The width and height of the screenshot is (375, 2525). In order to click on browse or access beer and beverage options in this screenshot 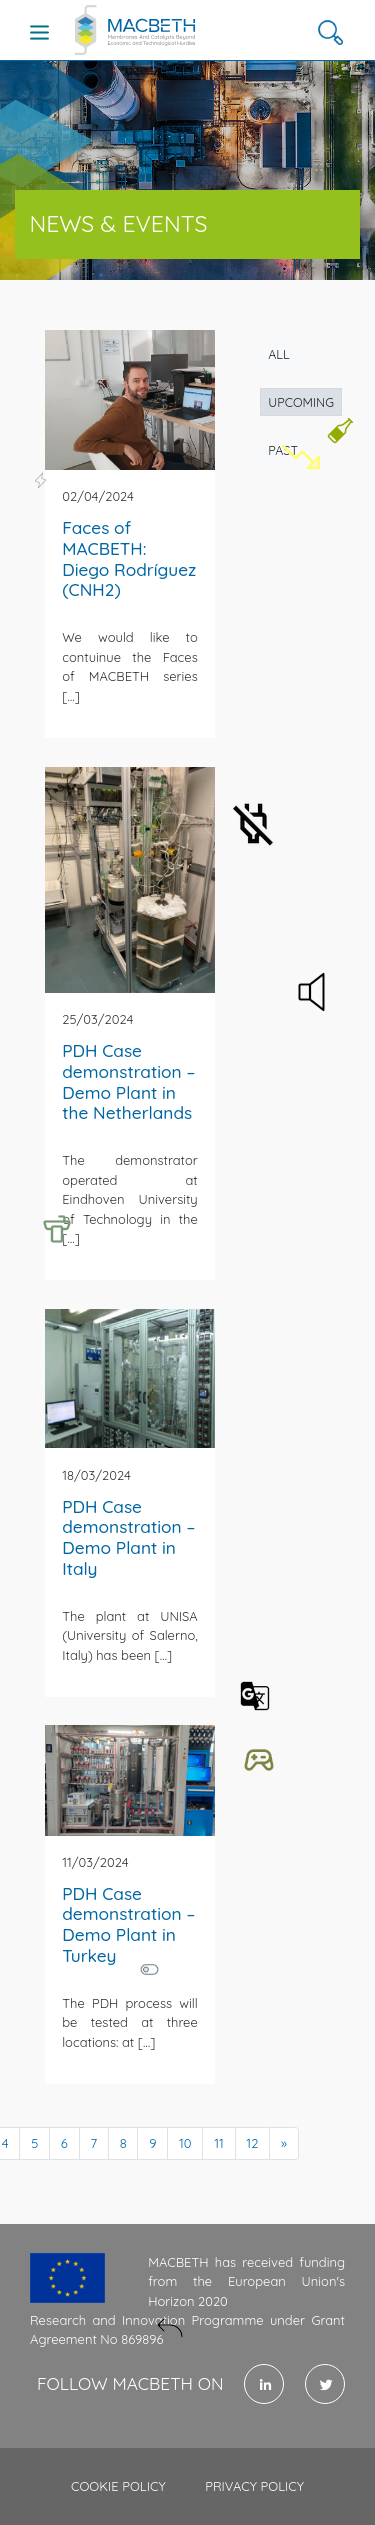, I will do `click(340, 431)`.